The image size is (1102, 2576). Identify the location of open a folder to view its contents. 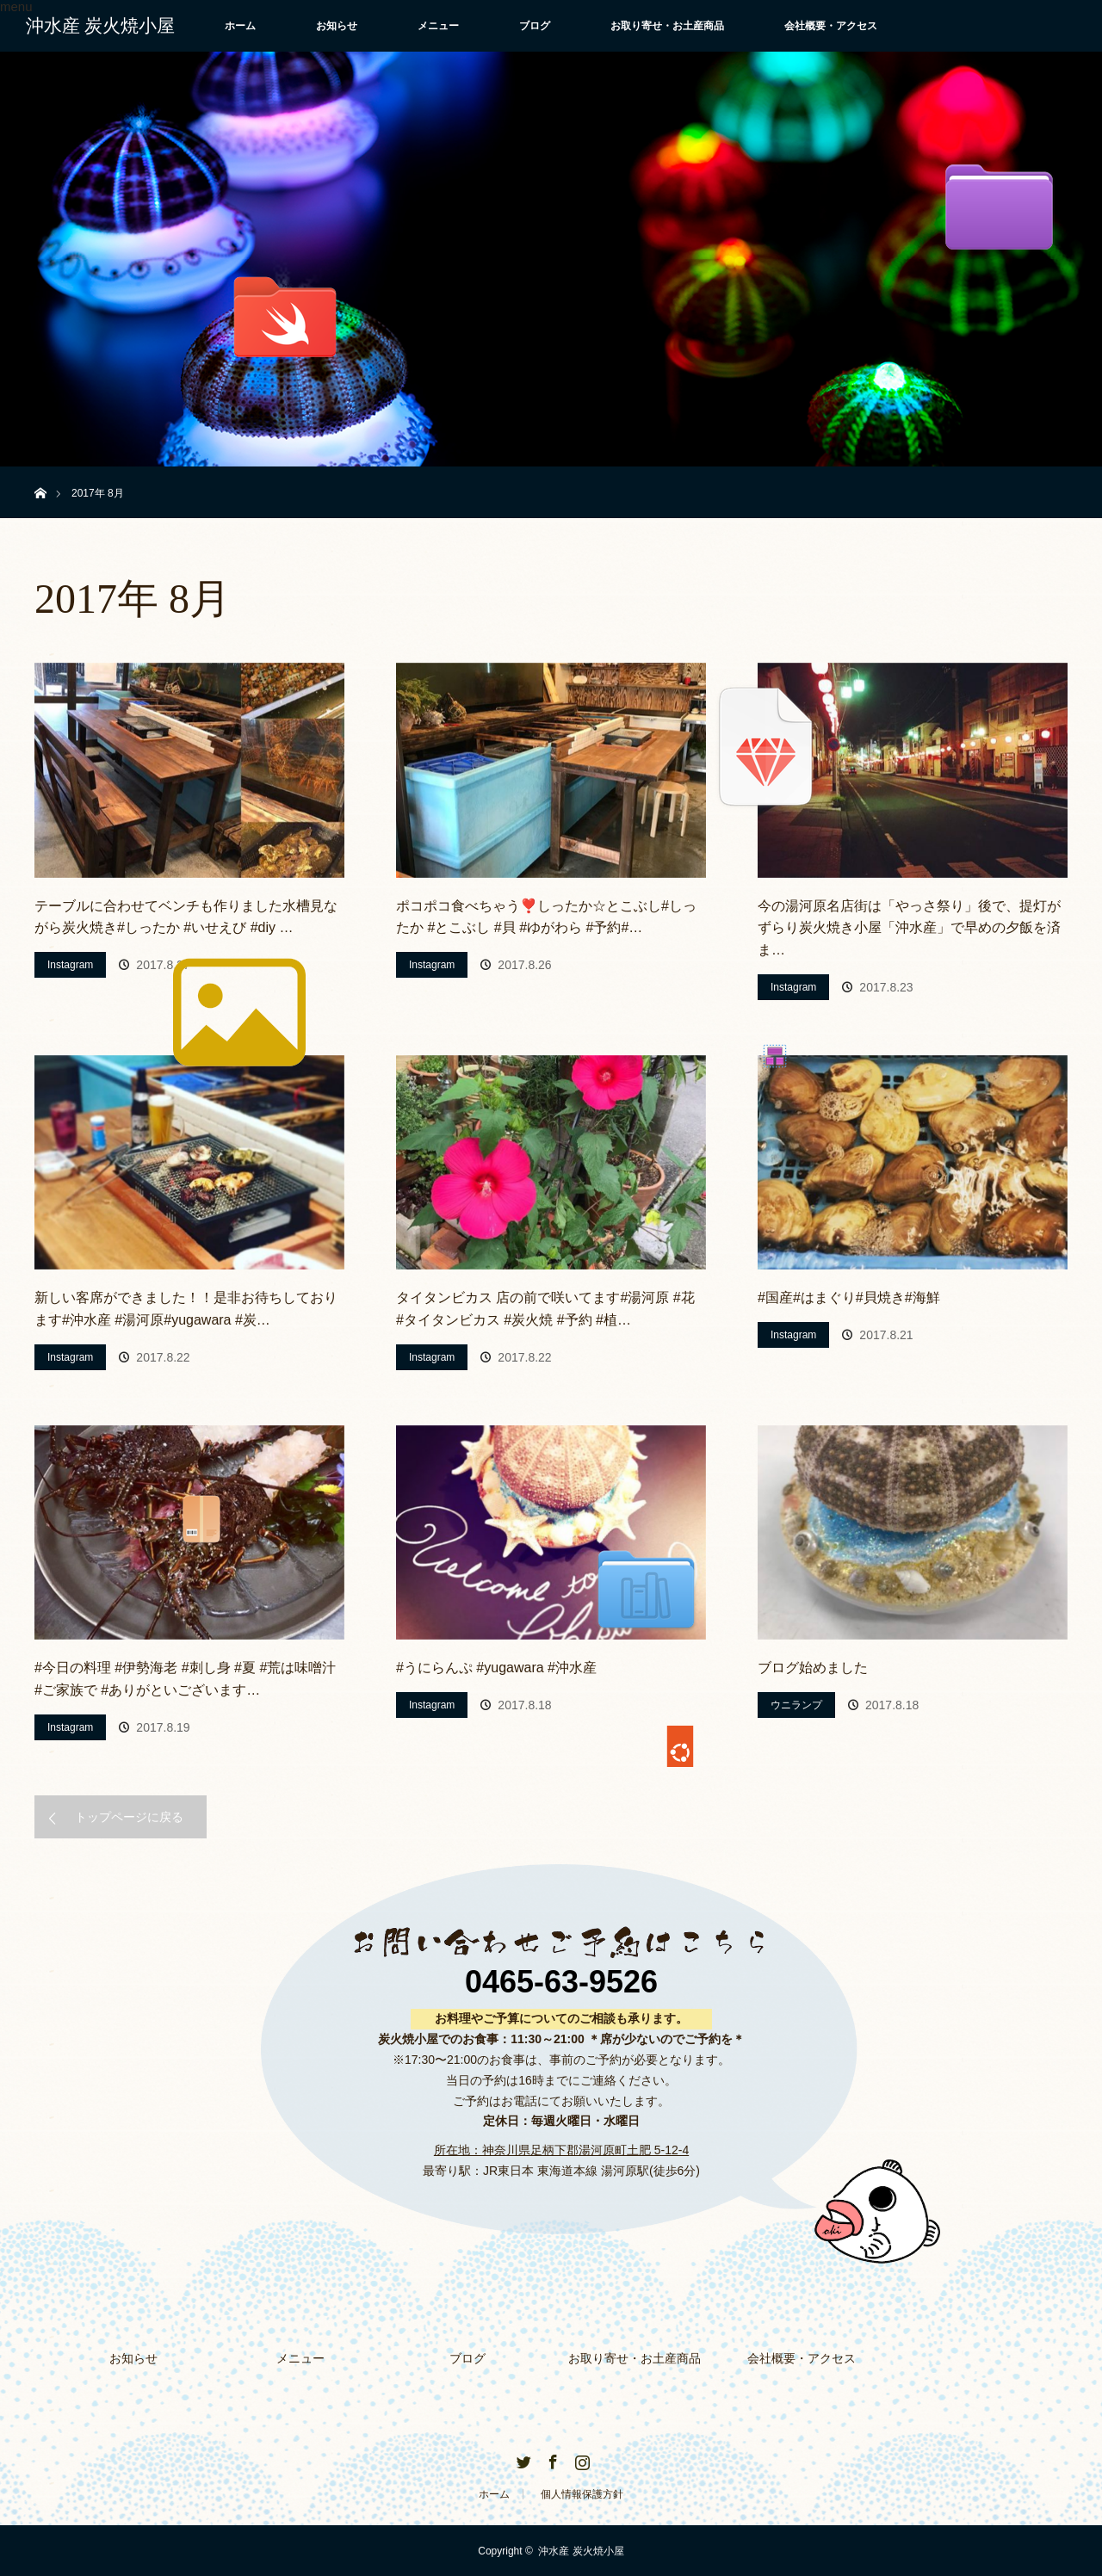
(999, 207).